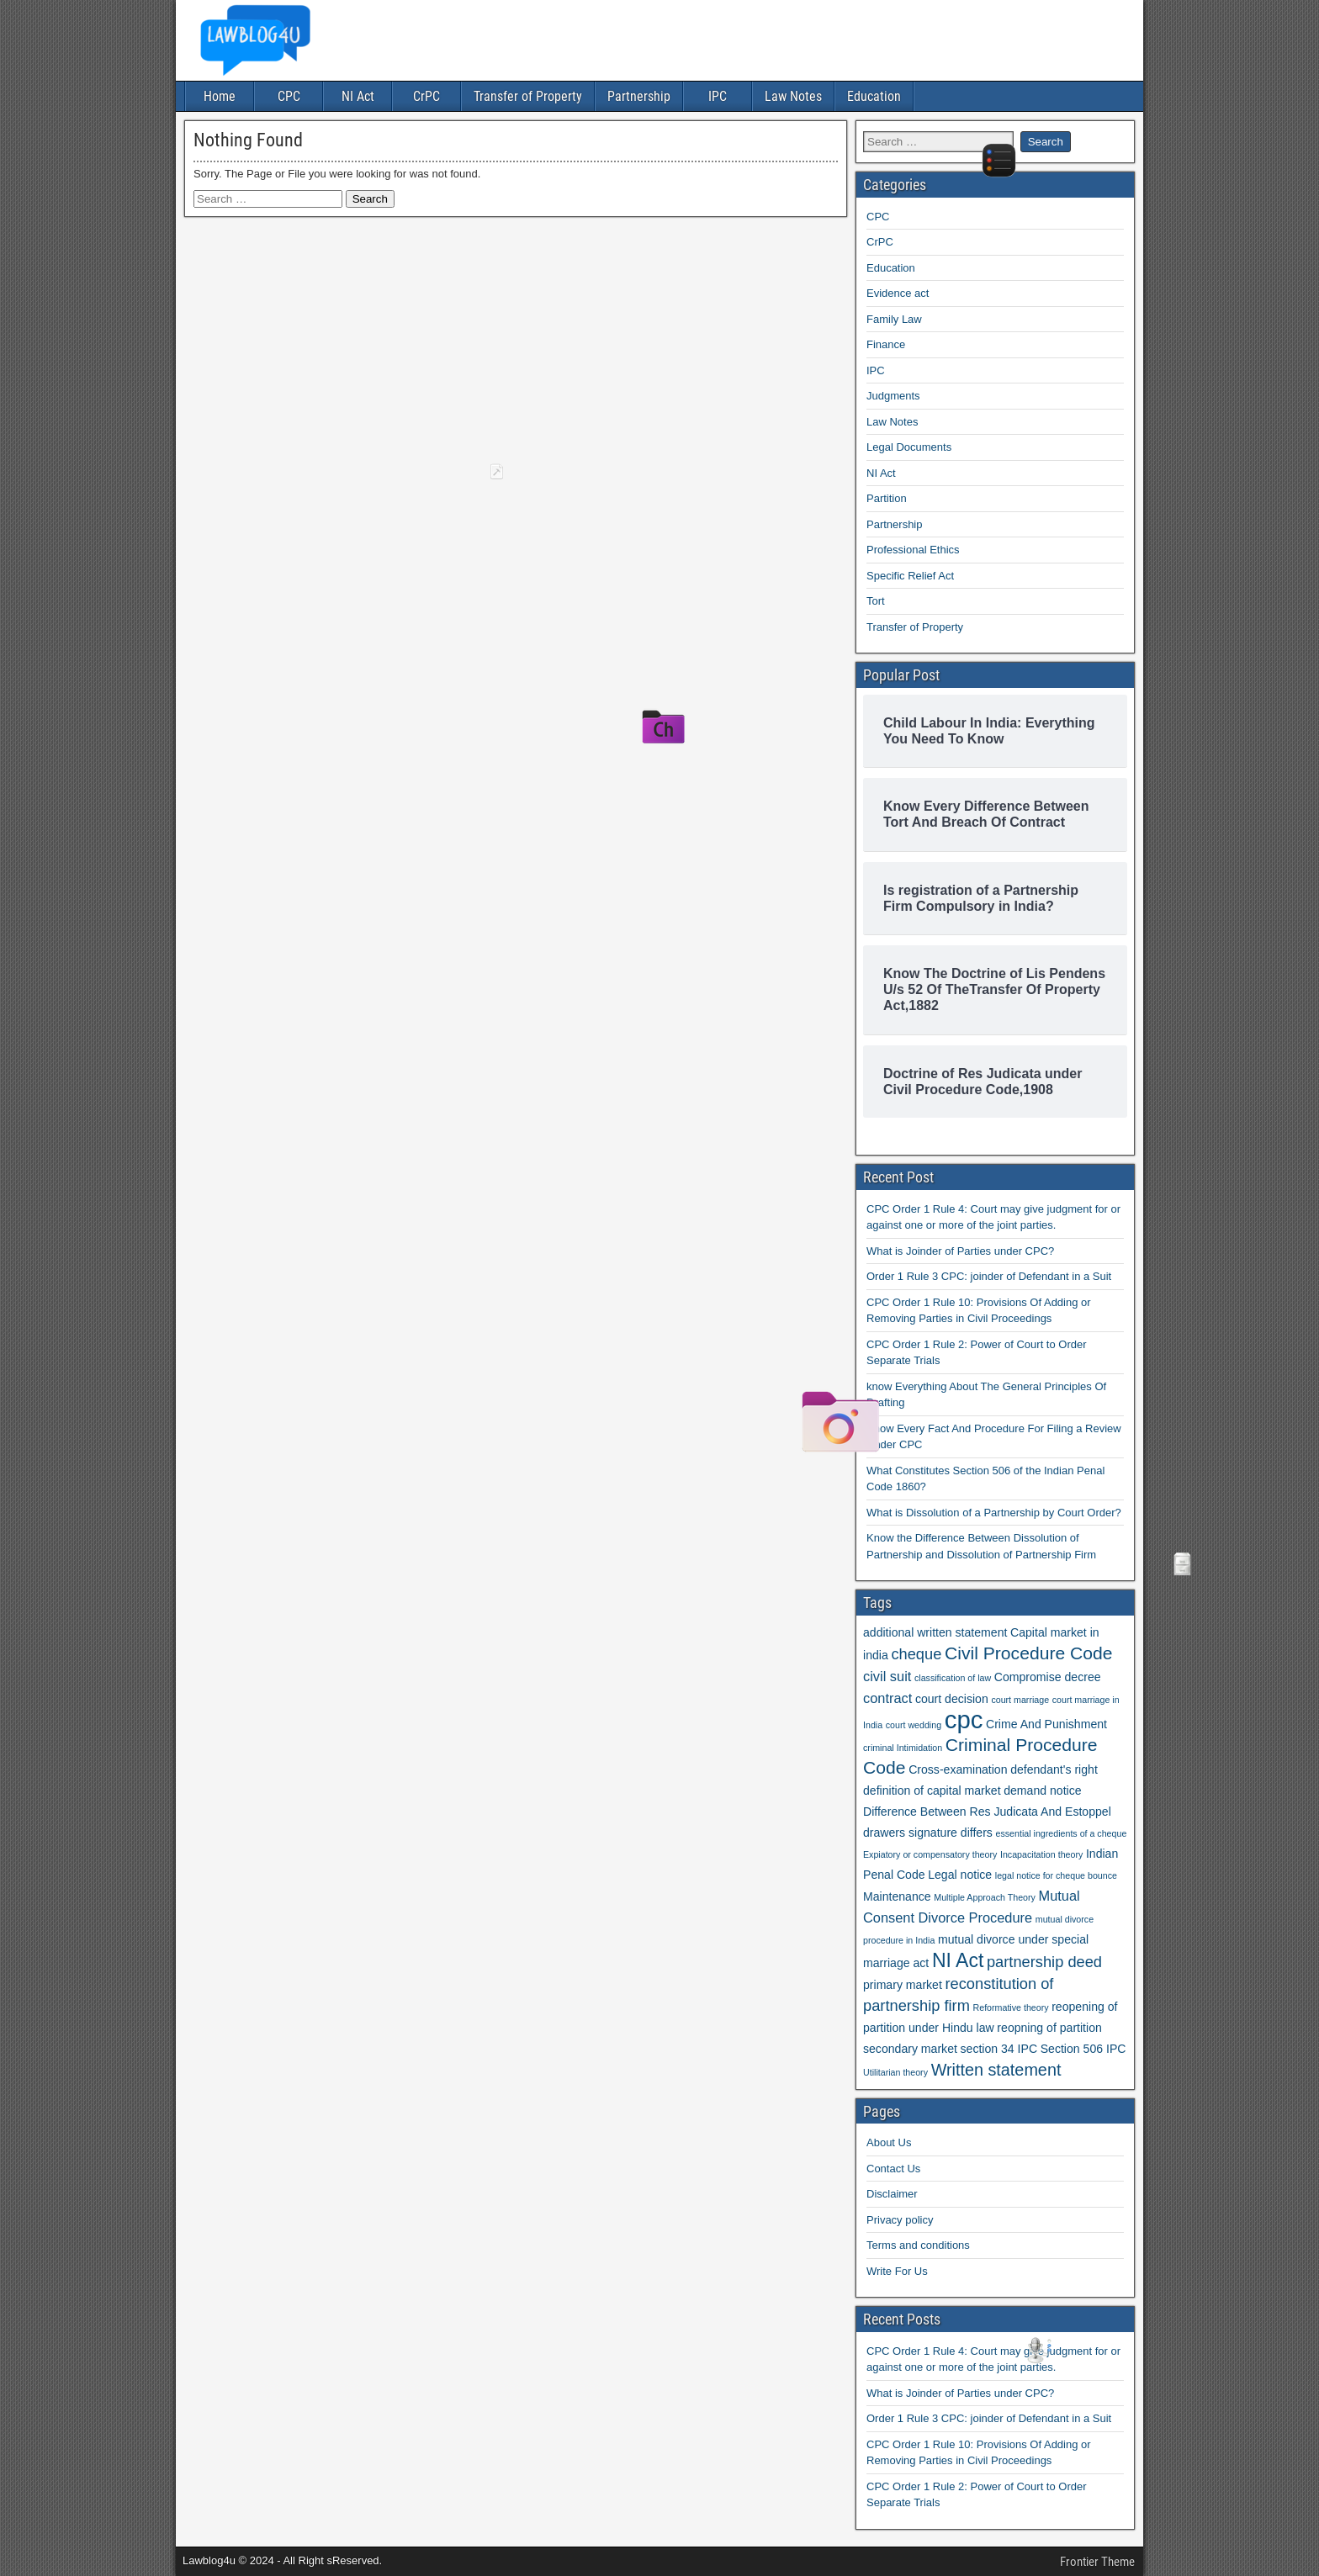  I want to click on microphone input at medium sensitivity level, so click(1040, 2351).